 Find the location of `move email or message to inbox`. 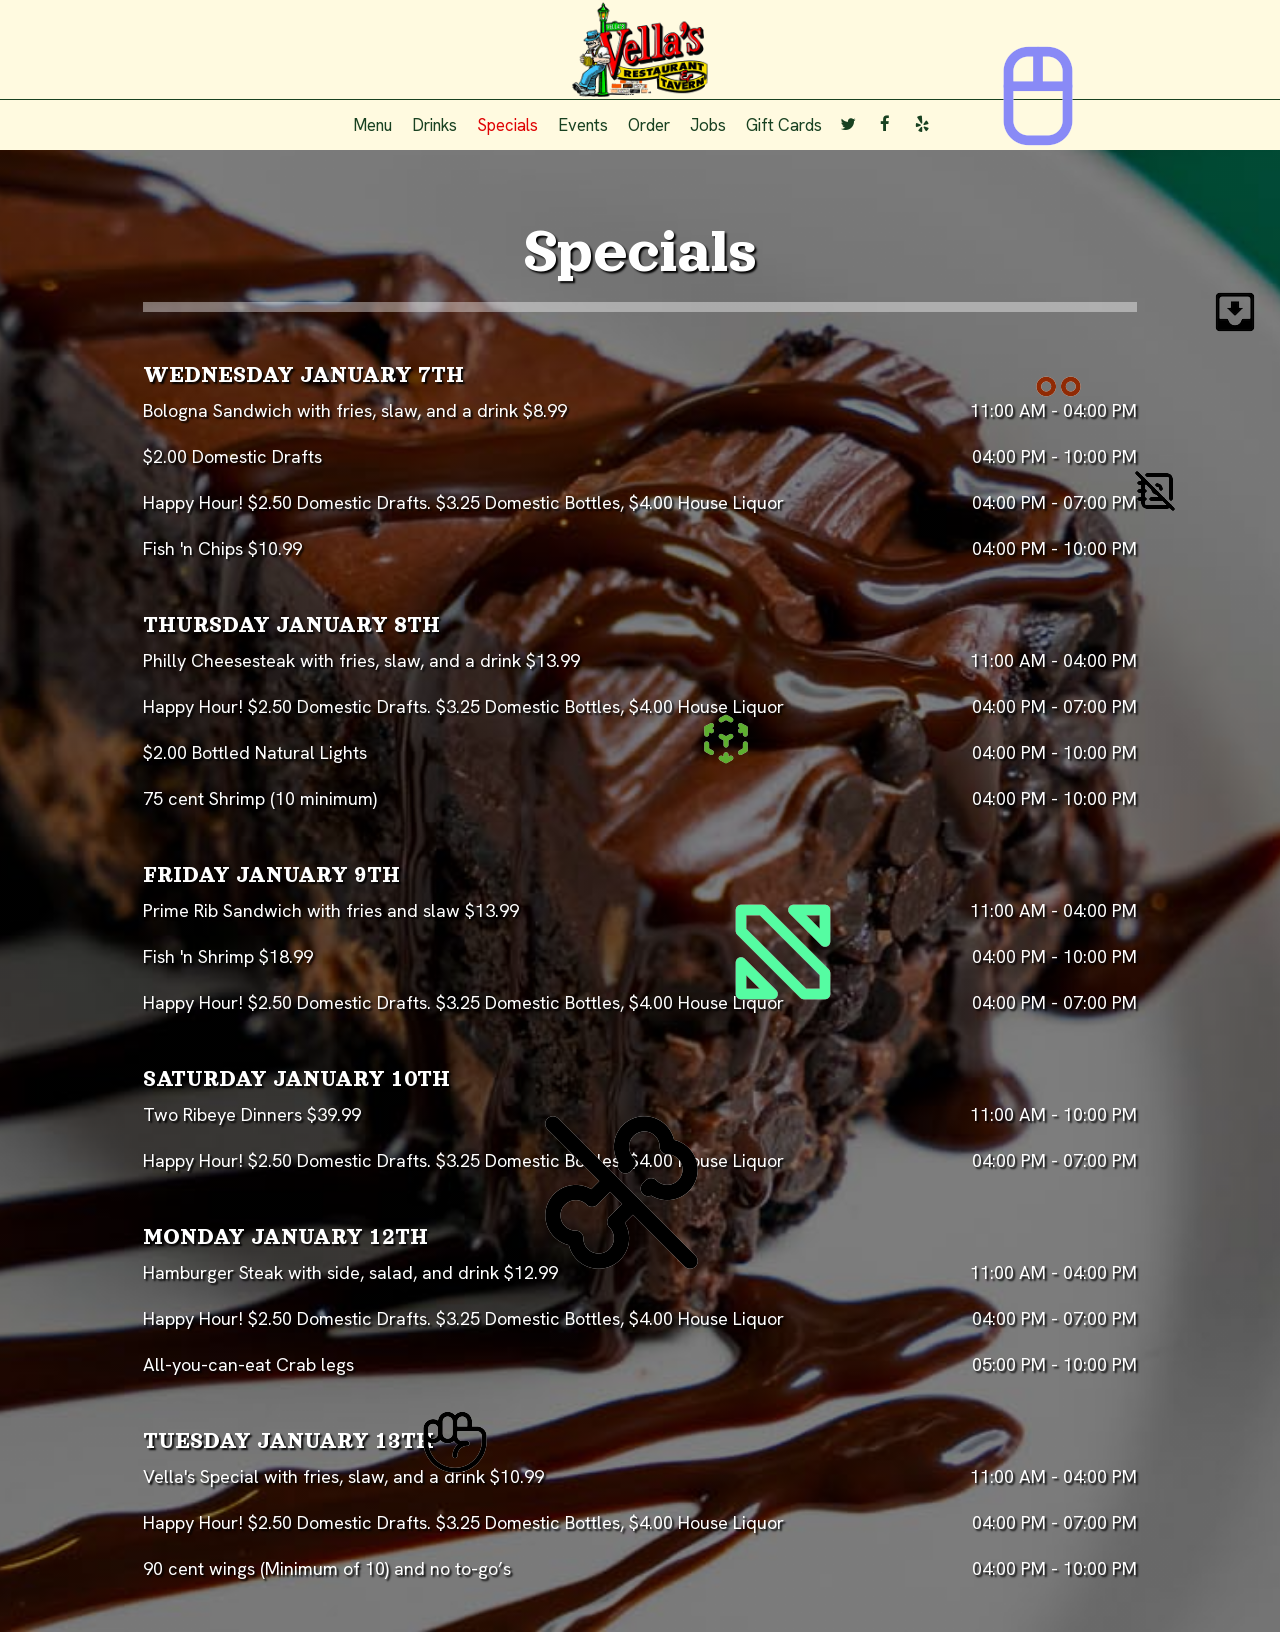

move email or message to inbox is located at coordinates (1235, 312).